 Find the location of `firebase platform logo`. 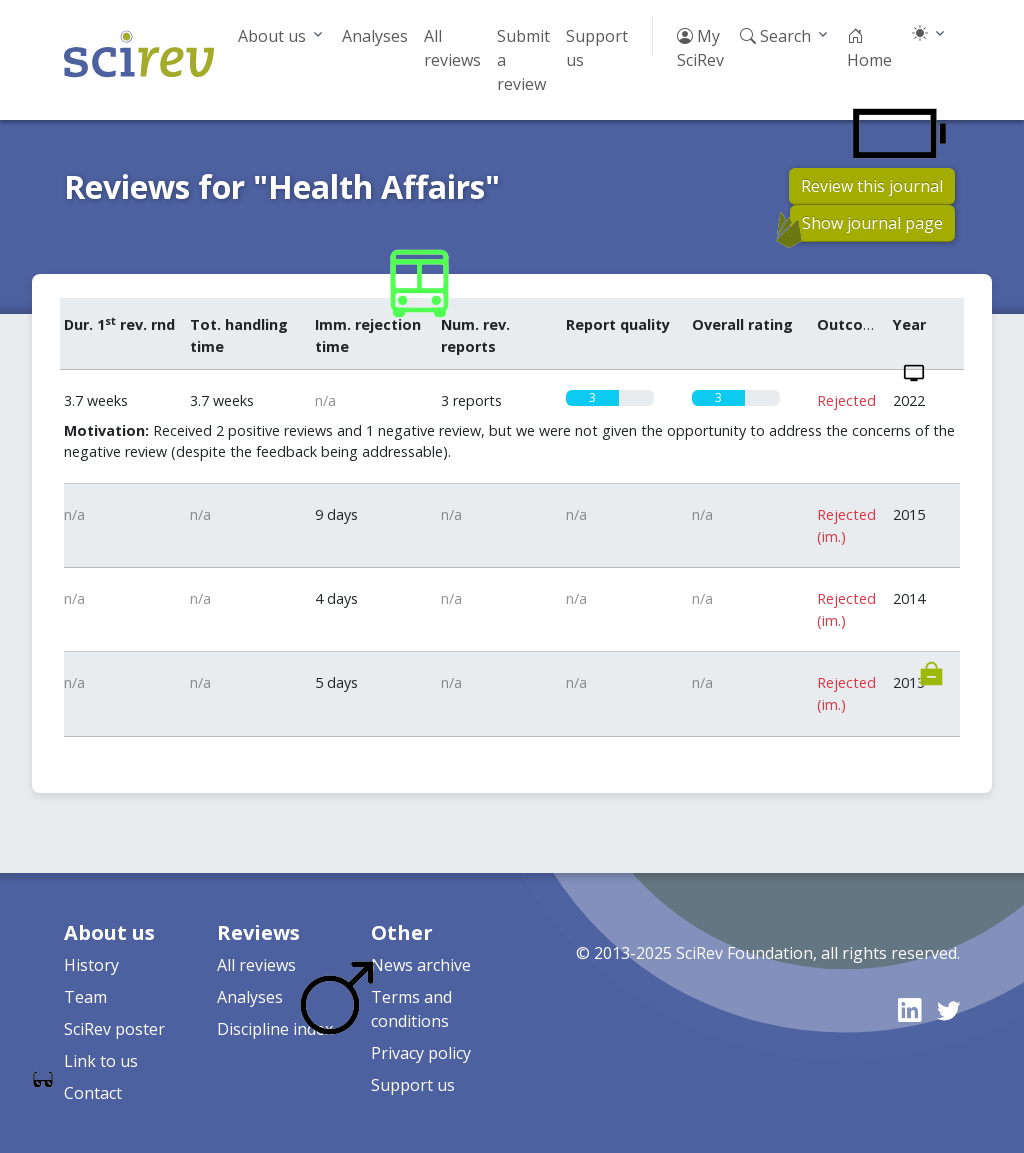

firebase platform logo is located at coordinates (789, 230).